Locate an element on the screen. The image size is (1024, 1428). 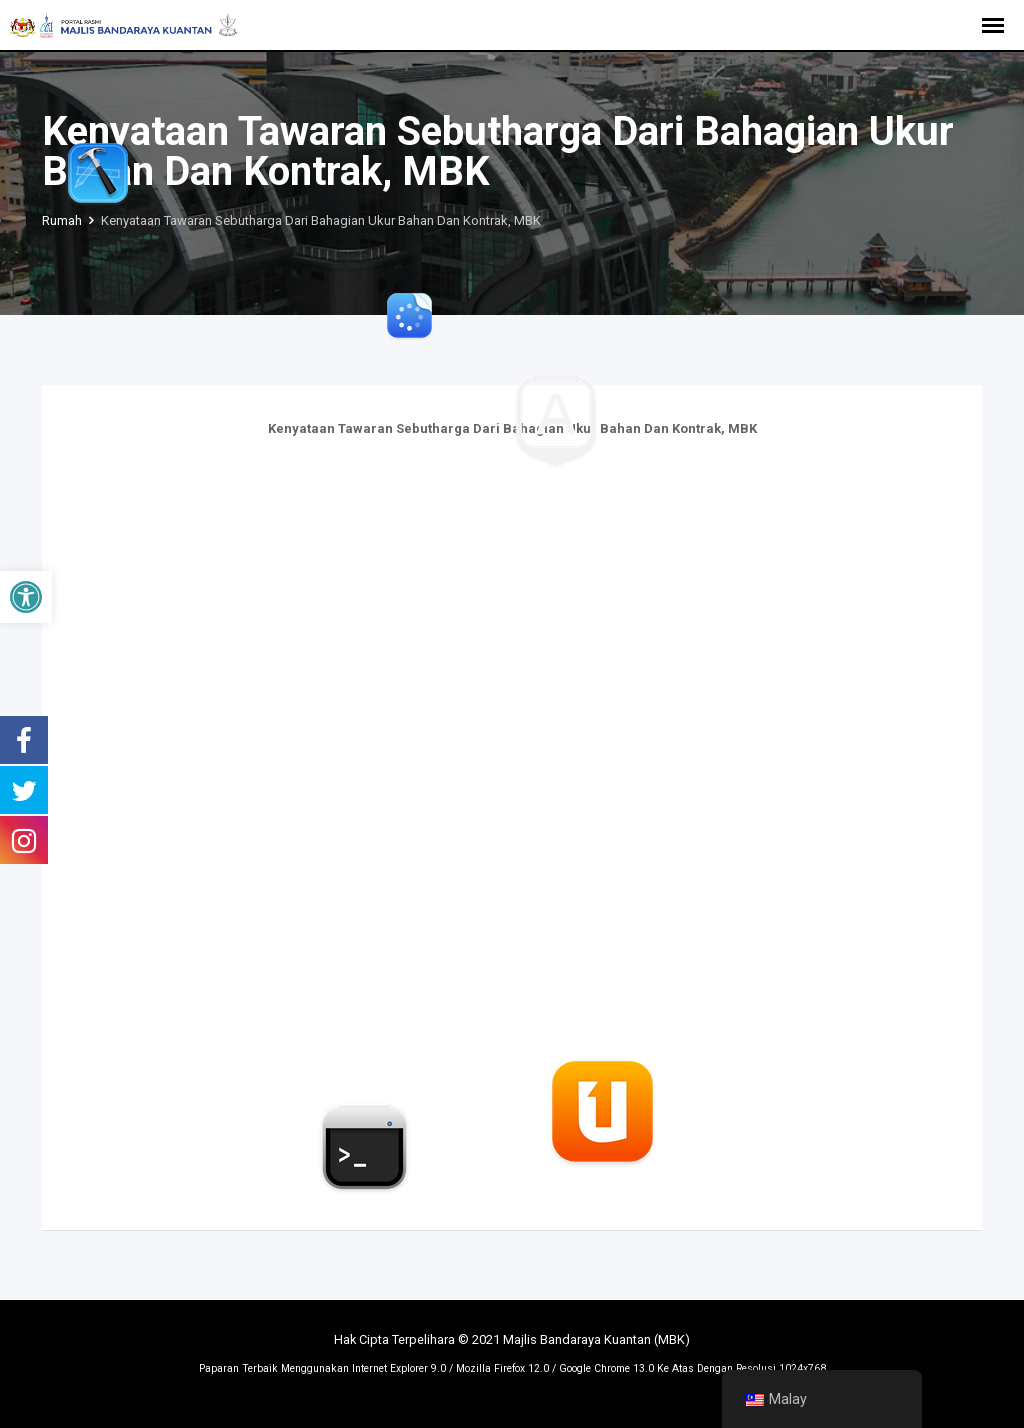
indicates caps lock is currently enabled is located at coordinates (556, 422).